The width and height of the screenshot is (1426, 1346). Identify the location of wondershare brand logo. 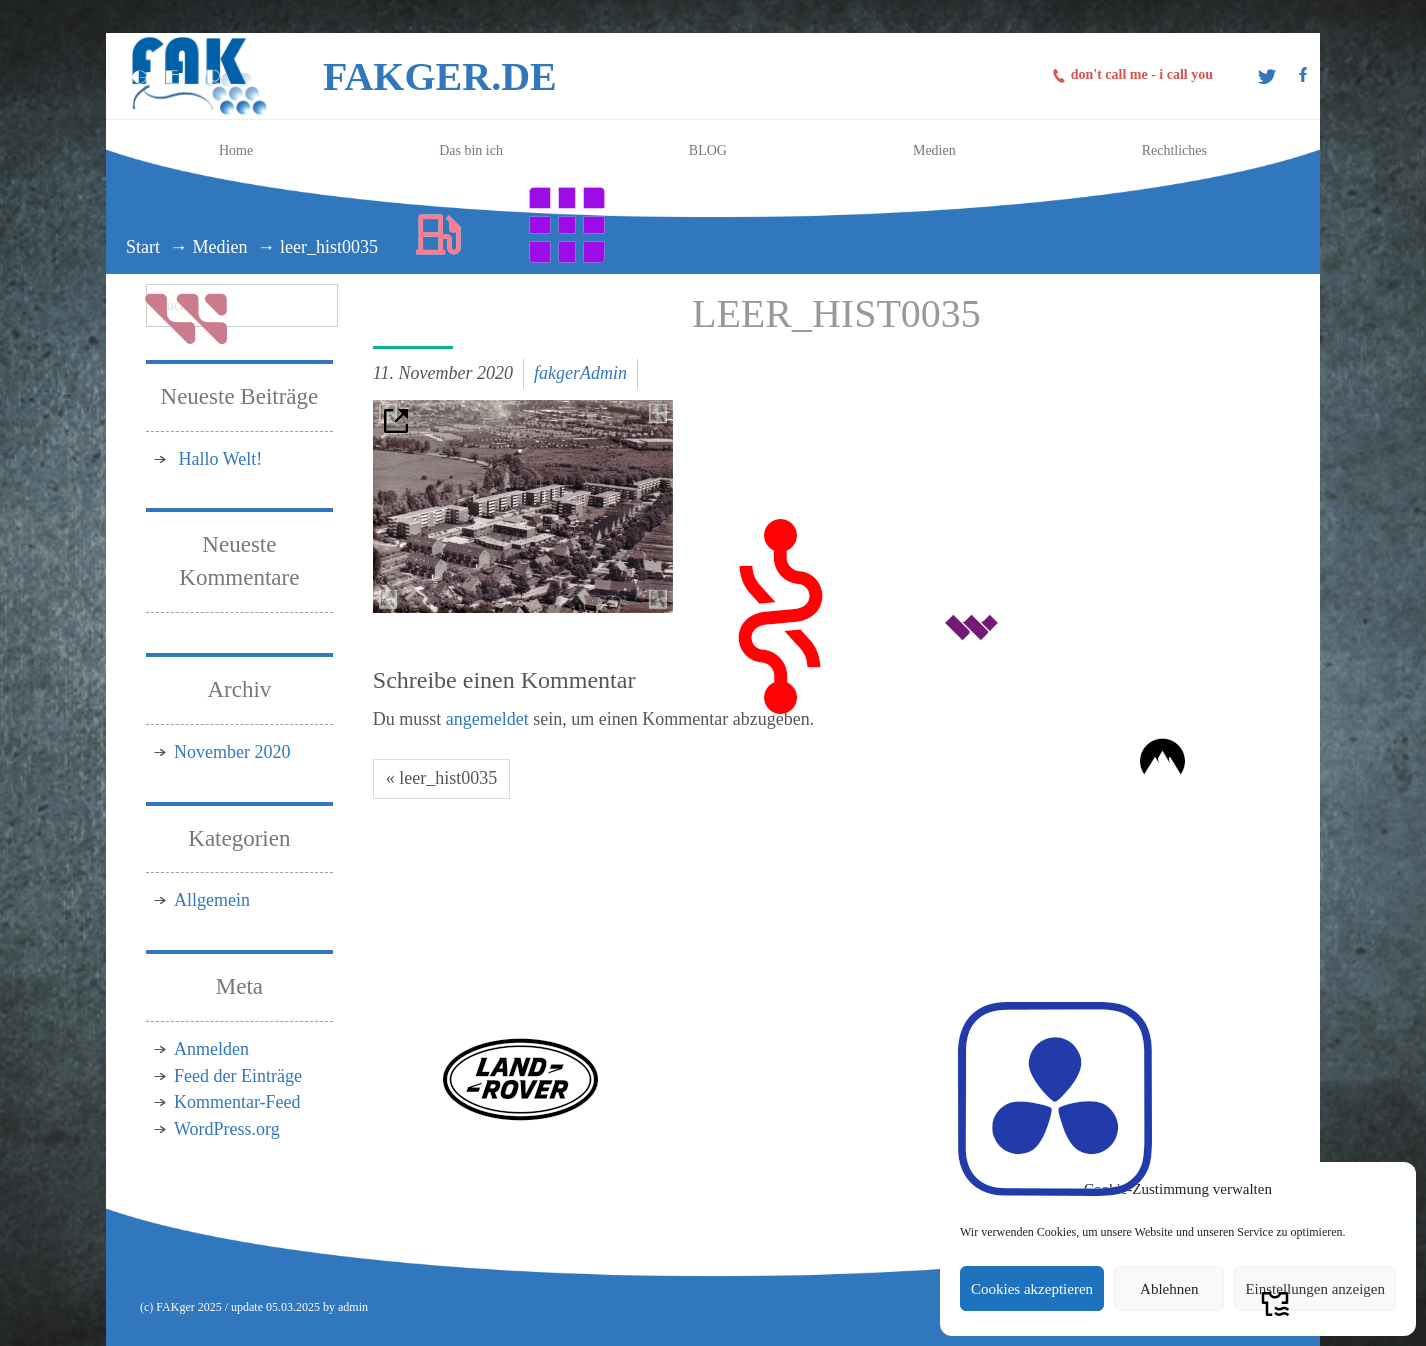
(971, 627).